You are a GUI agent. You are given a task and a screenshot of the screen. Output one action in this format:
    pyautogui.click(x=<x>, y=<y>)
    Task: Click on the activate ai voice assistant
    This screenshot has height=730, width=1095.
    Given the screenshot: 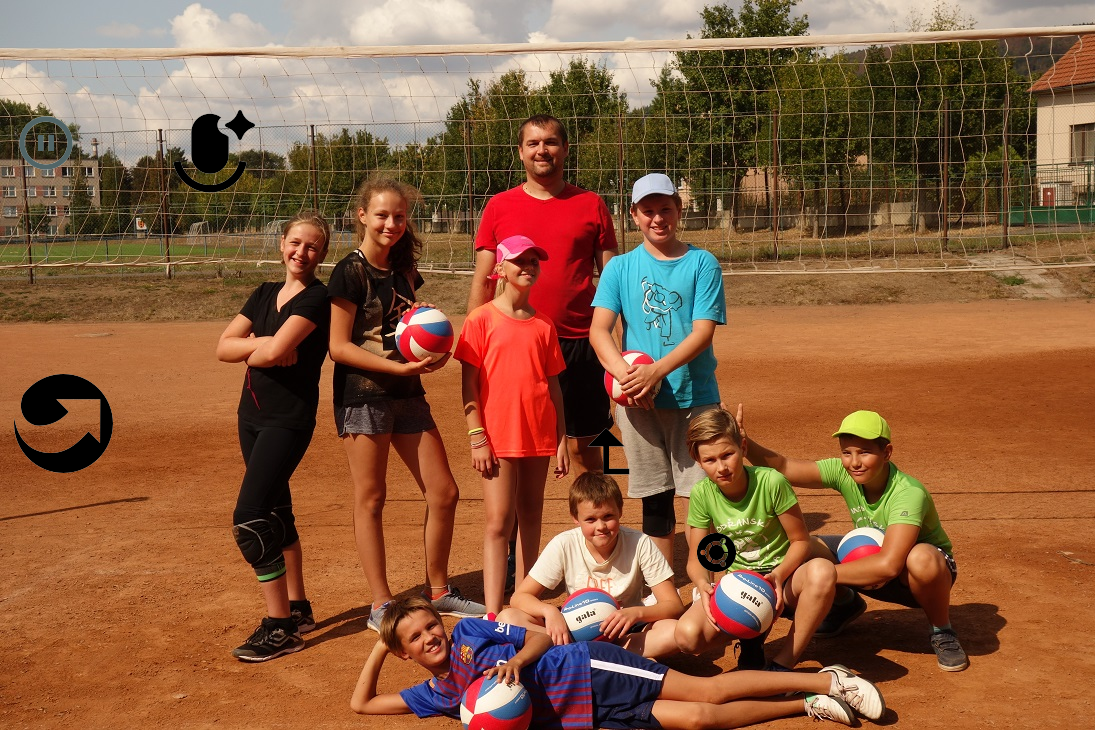 What is the action you would take?
    pyautogui.click(x=210, y=155)
    